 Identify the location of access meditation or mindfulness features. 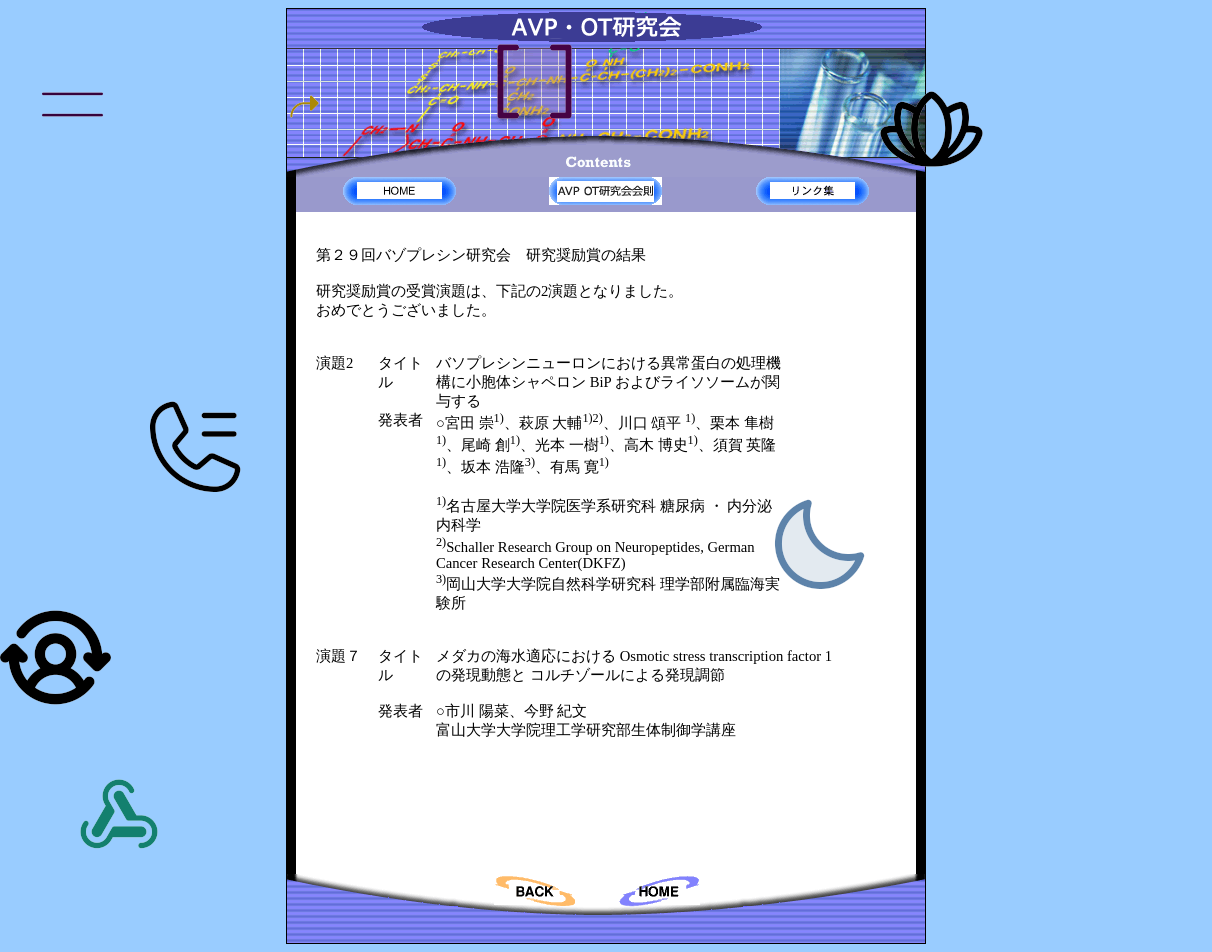
(931, 132).